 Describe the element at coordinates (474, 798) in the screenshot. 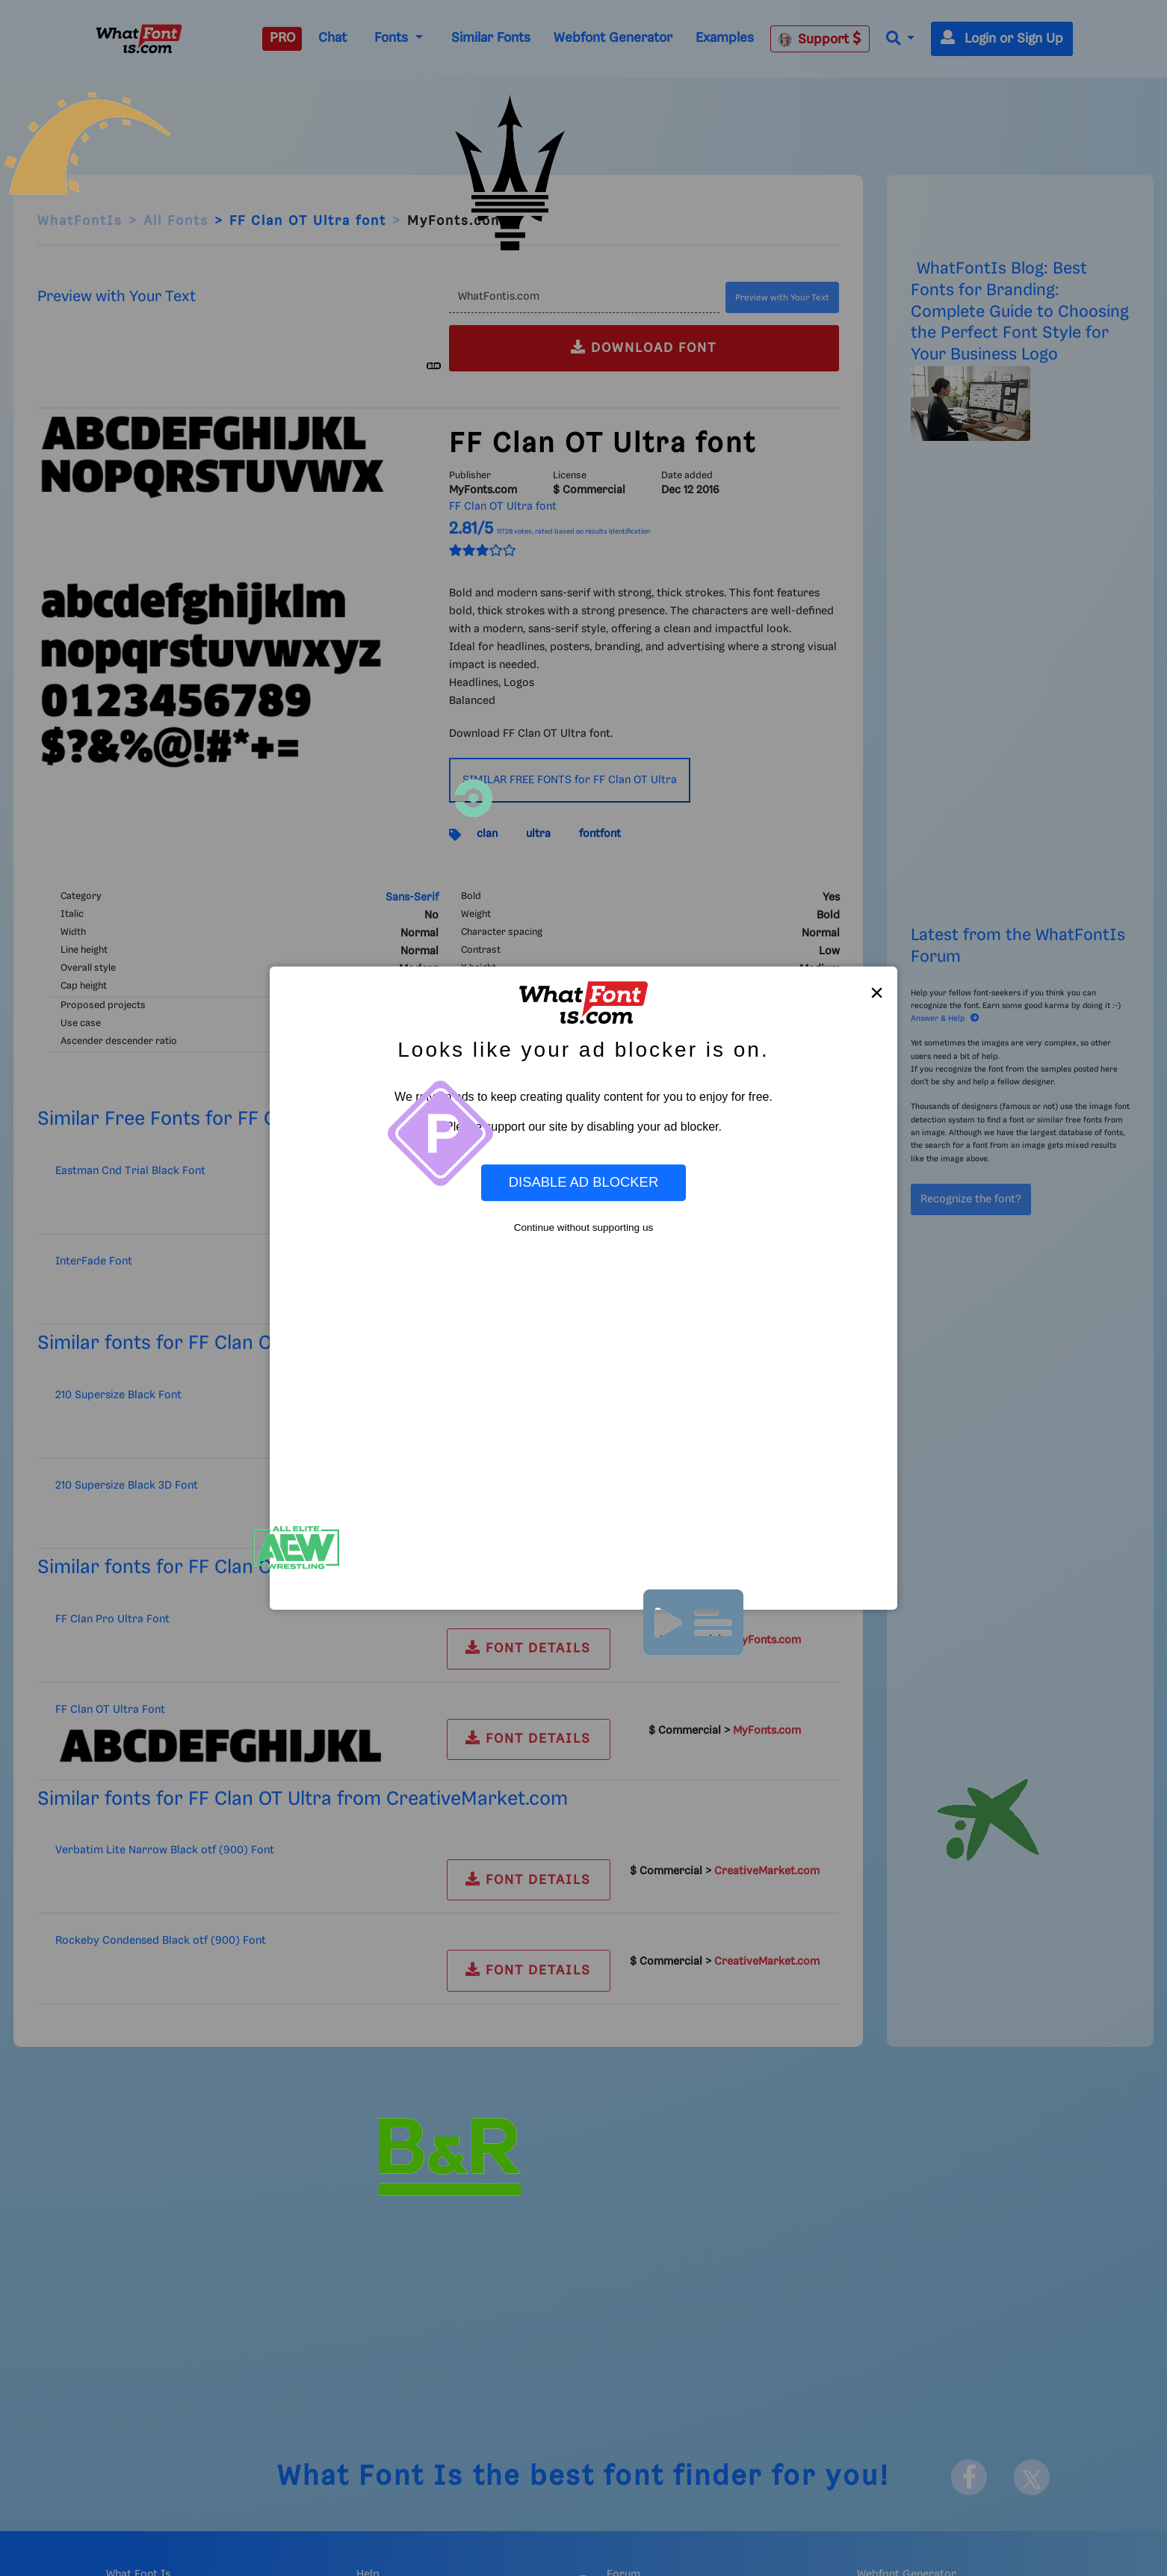

I see `open CircleCI dashboard` at that location.